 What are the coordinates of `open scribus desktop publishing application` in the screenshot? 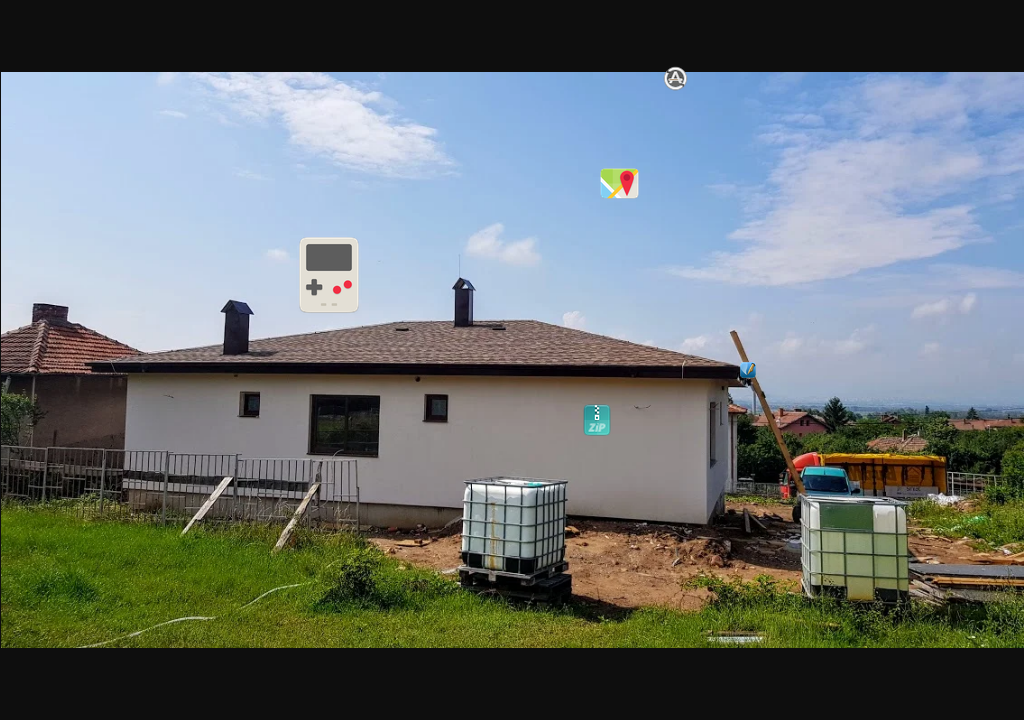 It's located at (748, 370).